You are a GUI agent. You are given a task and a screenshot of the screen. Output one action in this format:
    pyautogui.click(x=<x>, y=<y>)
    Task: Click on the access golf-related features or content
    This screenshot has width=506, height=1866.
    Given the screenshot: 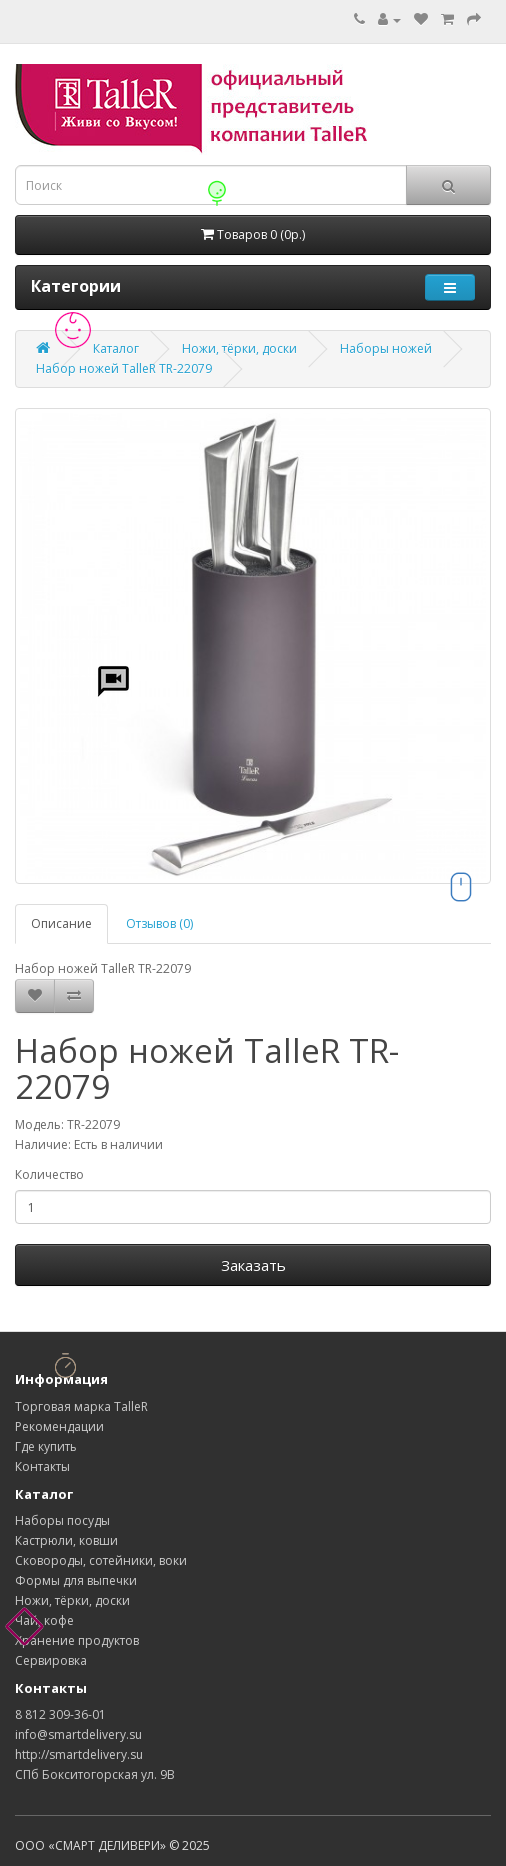 What is the action you would take?
    pyautogui.click(x=217, y=193)
    